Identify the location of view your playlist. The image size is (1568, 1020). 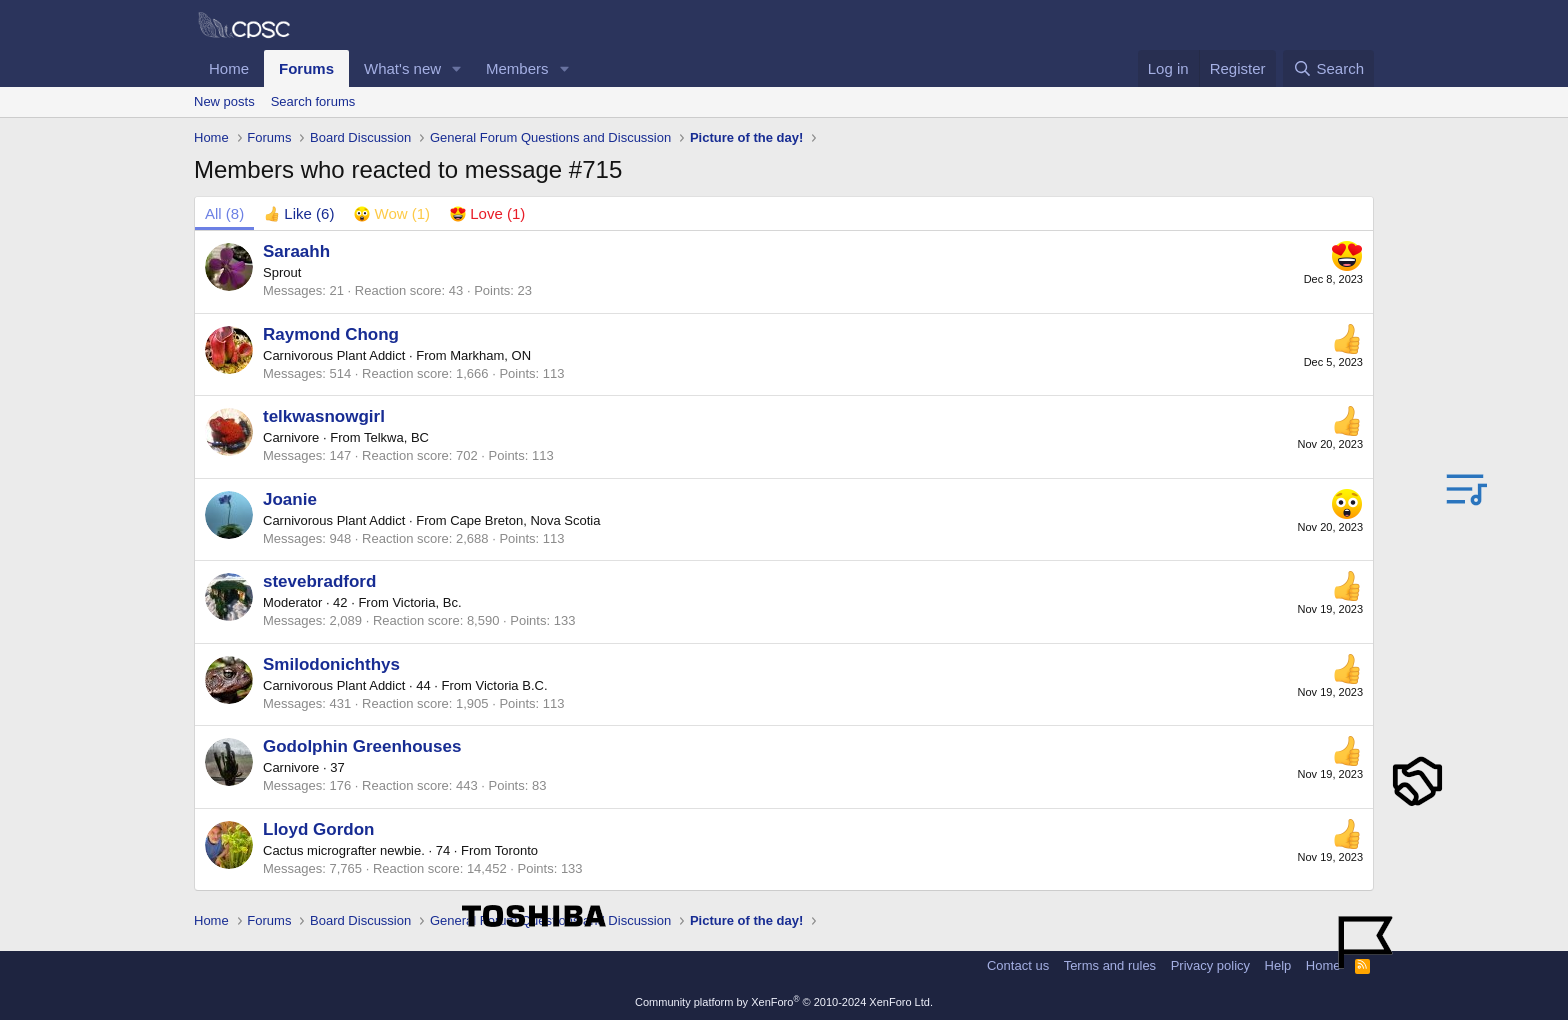
(1465, 489).